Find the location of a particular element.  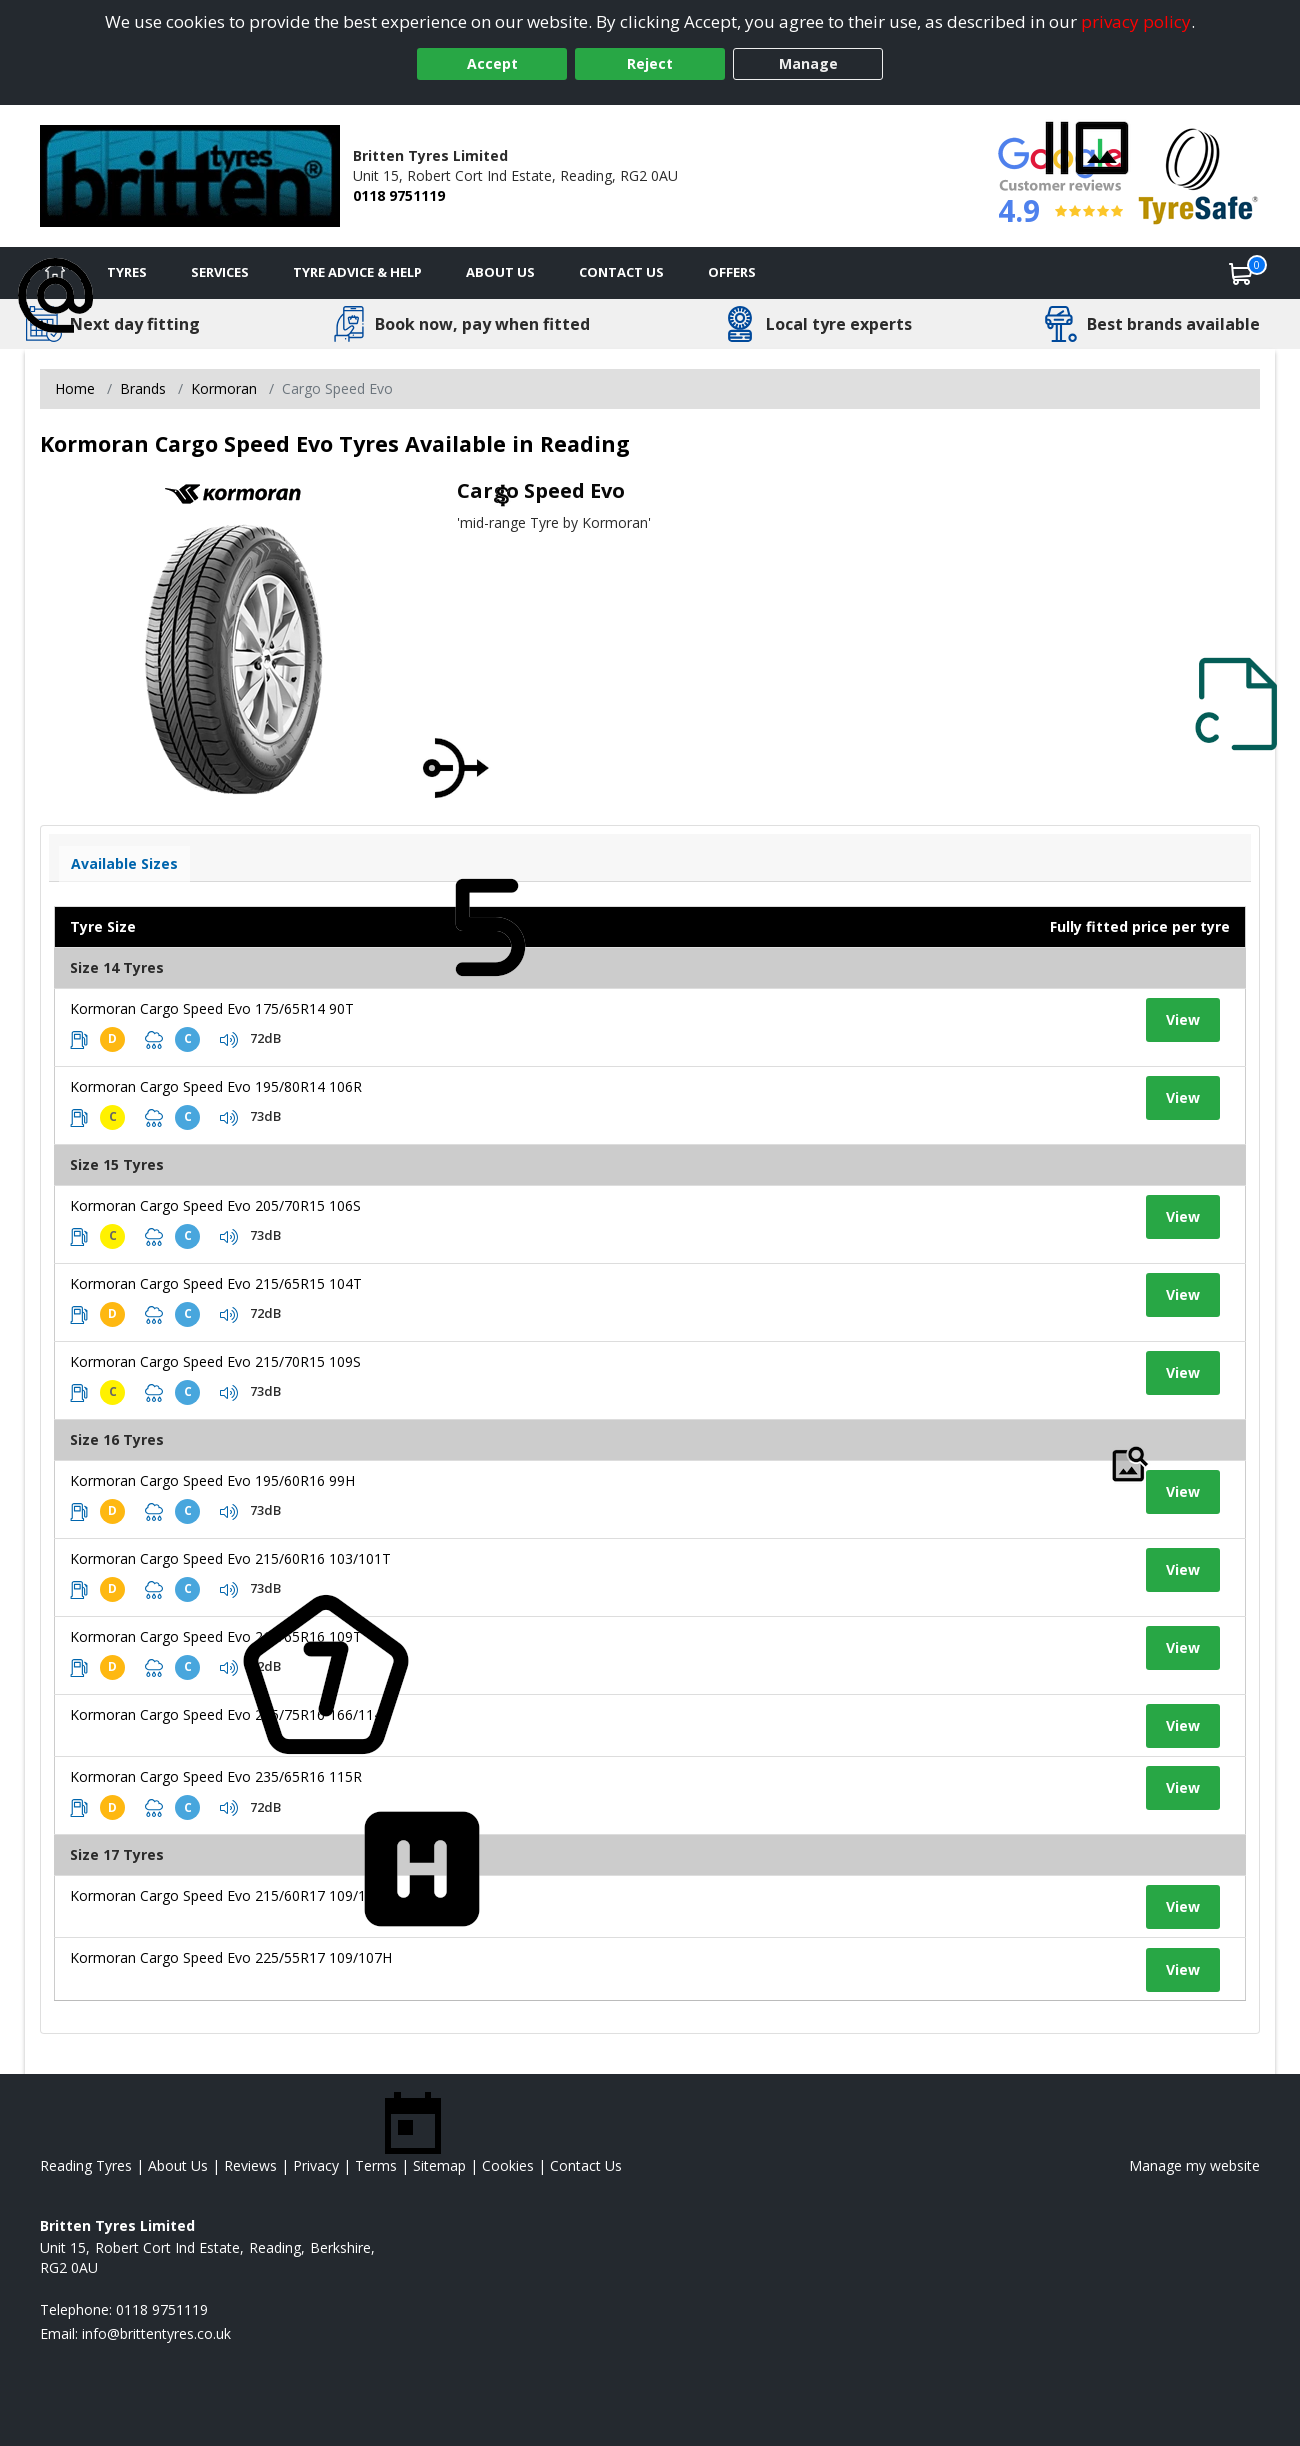

view pricing or payment details is located at coordinates (503, 495).